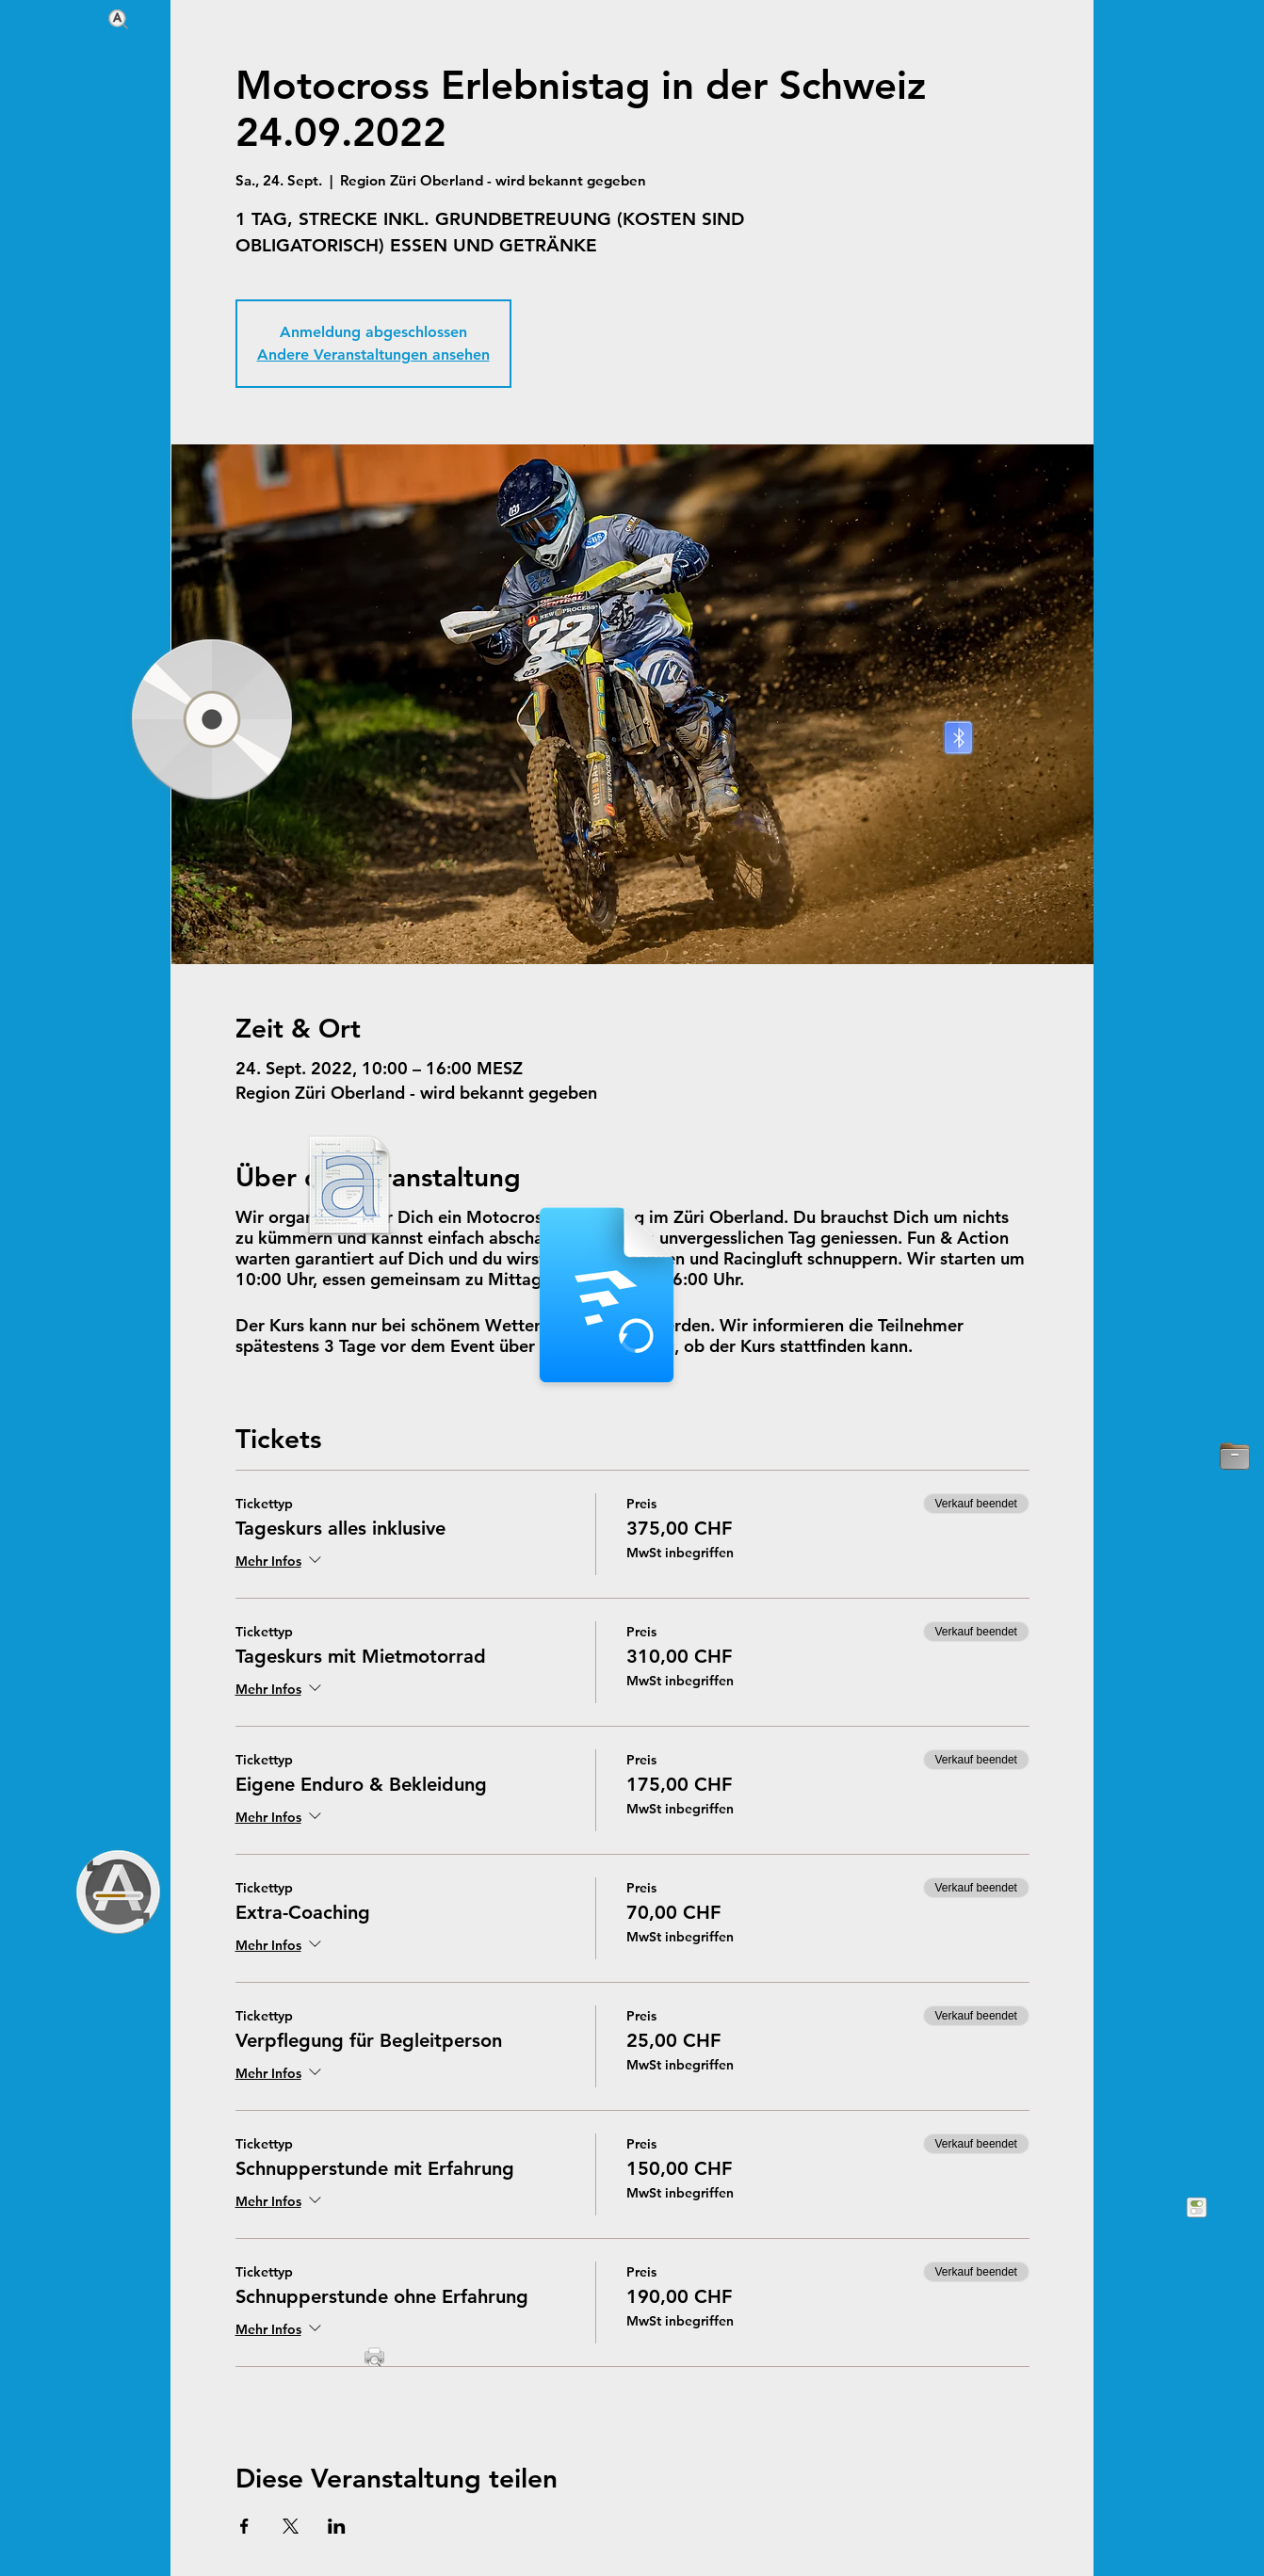 The image size is (1264, 2576). What do you see at coordinates (958, 737) in the screenshot?
I see `indicates bluetooth is currently active` at bounding box center [958, 737].